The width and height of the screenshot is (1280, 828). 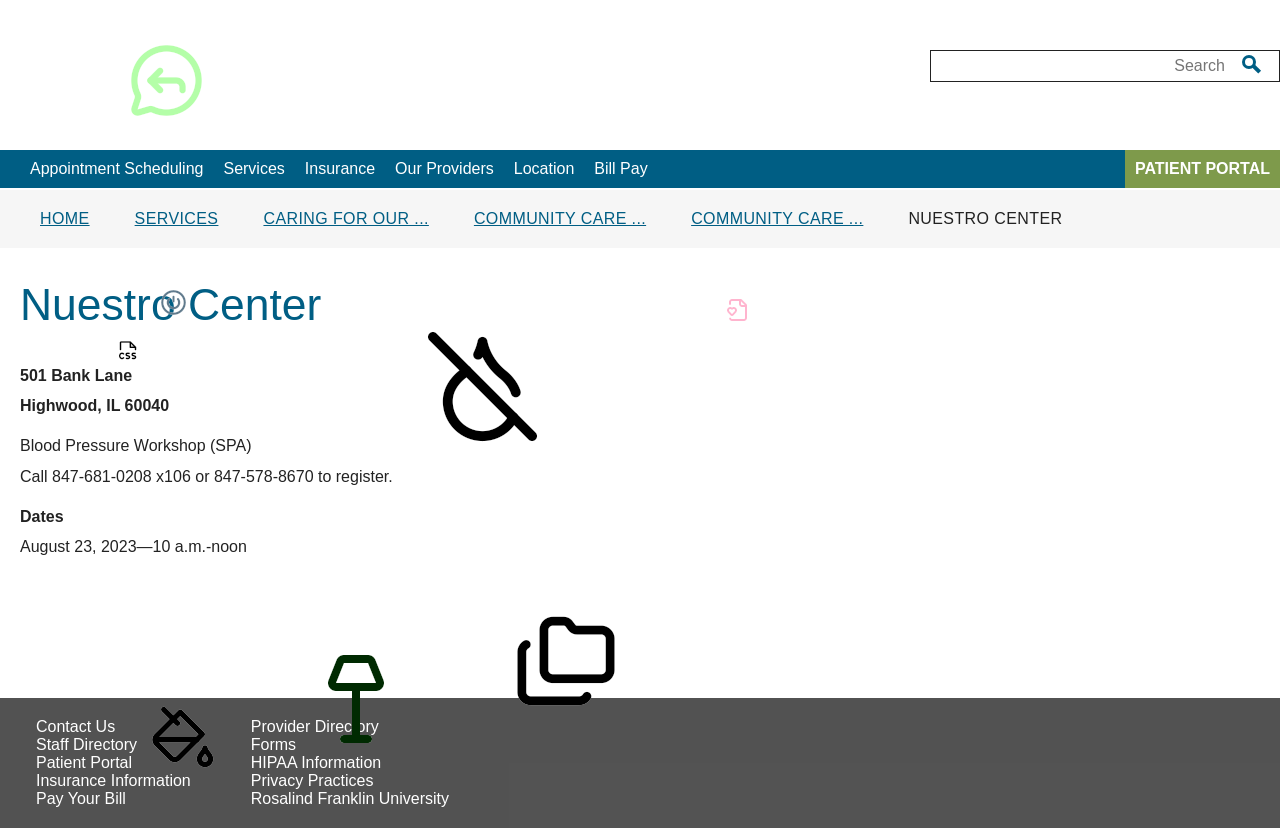 I want to click on fill an area with color, so click(x=183, y=737).